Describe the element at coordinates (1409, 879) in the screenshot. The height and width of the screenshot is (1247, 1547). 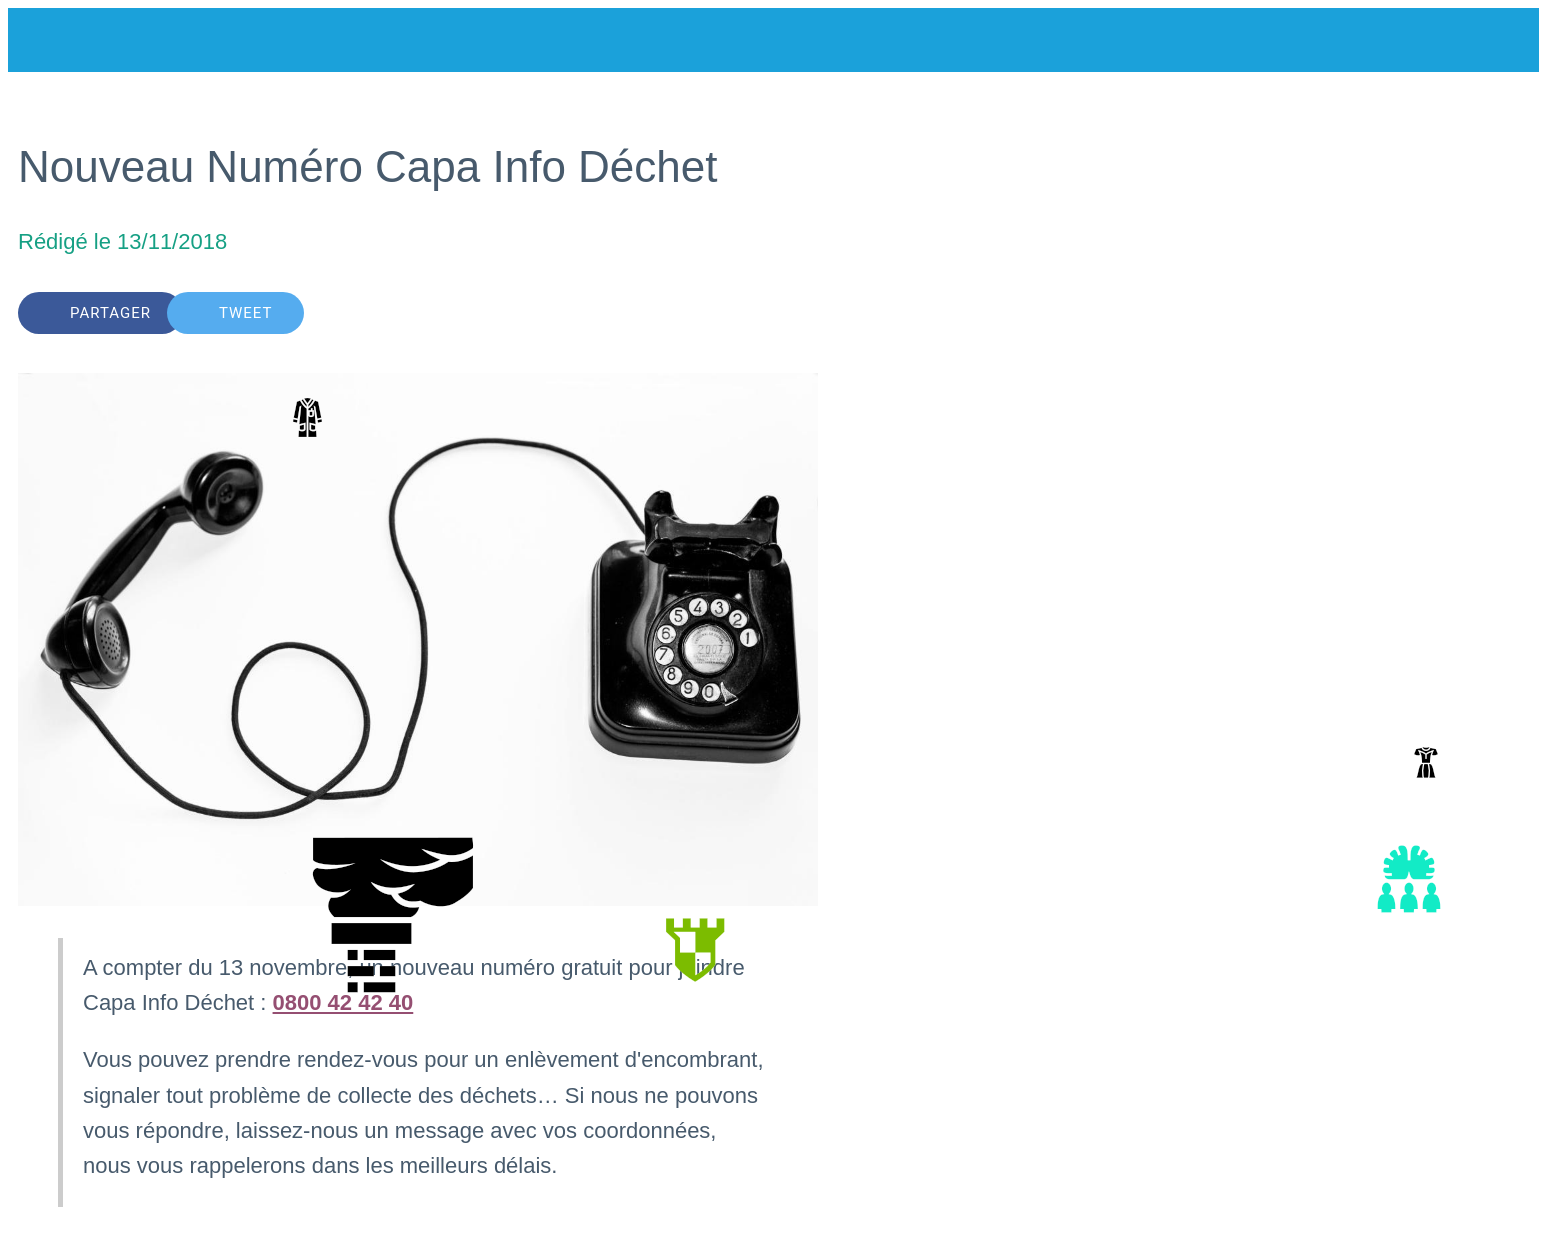
I see `access collaborative brainstorming features` at that location.